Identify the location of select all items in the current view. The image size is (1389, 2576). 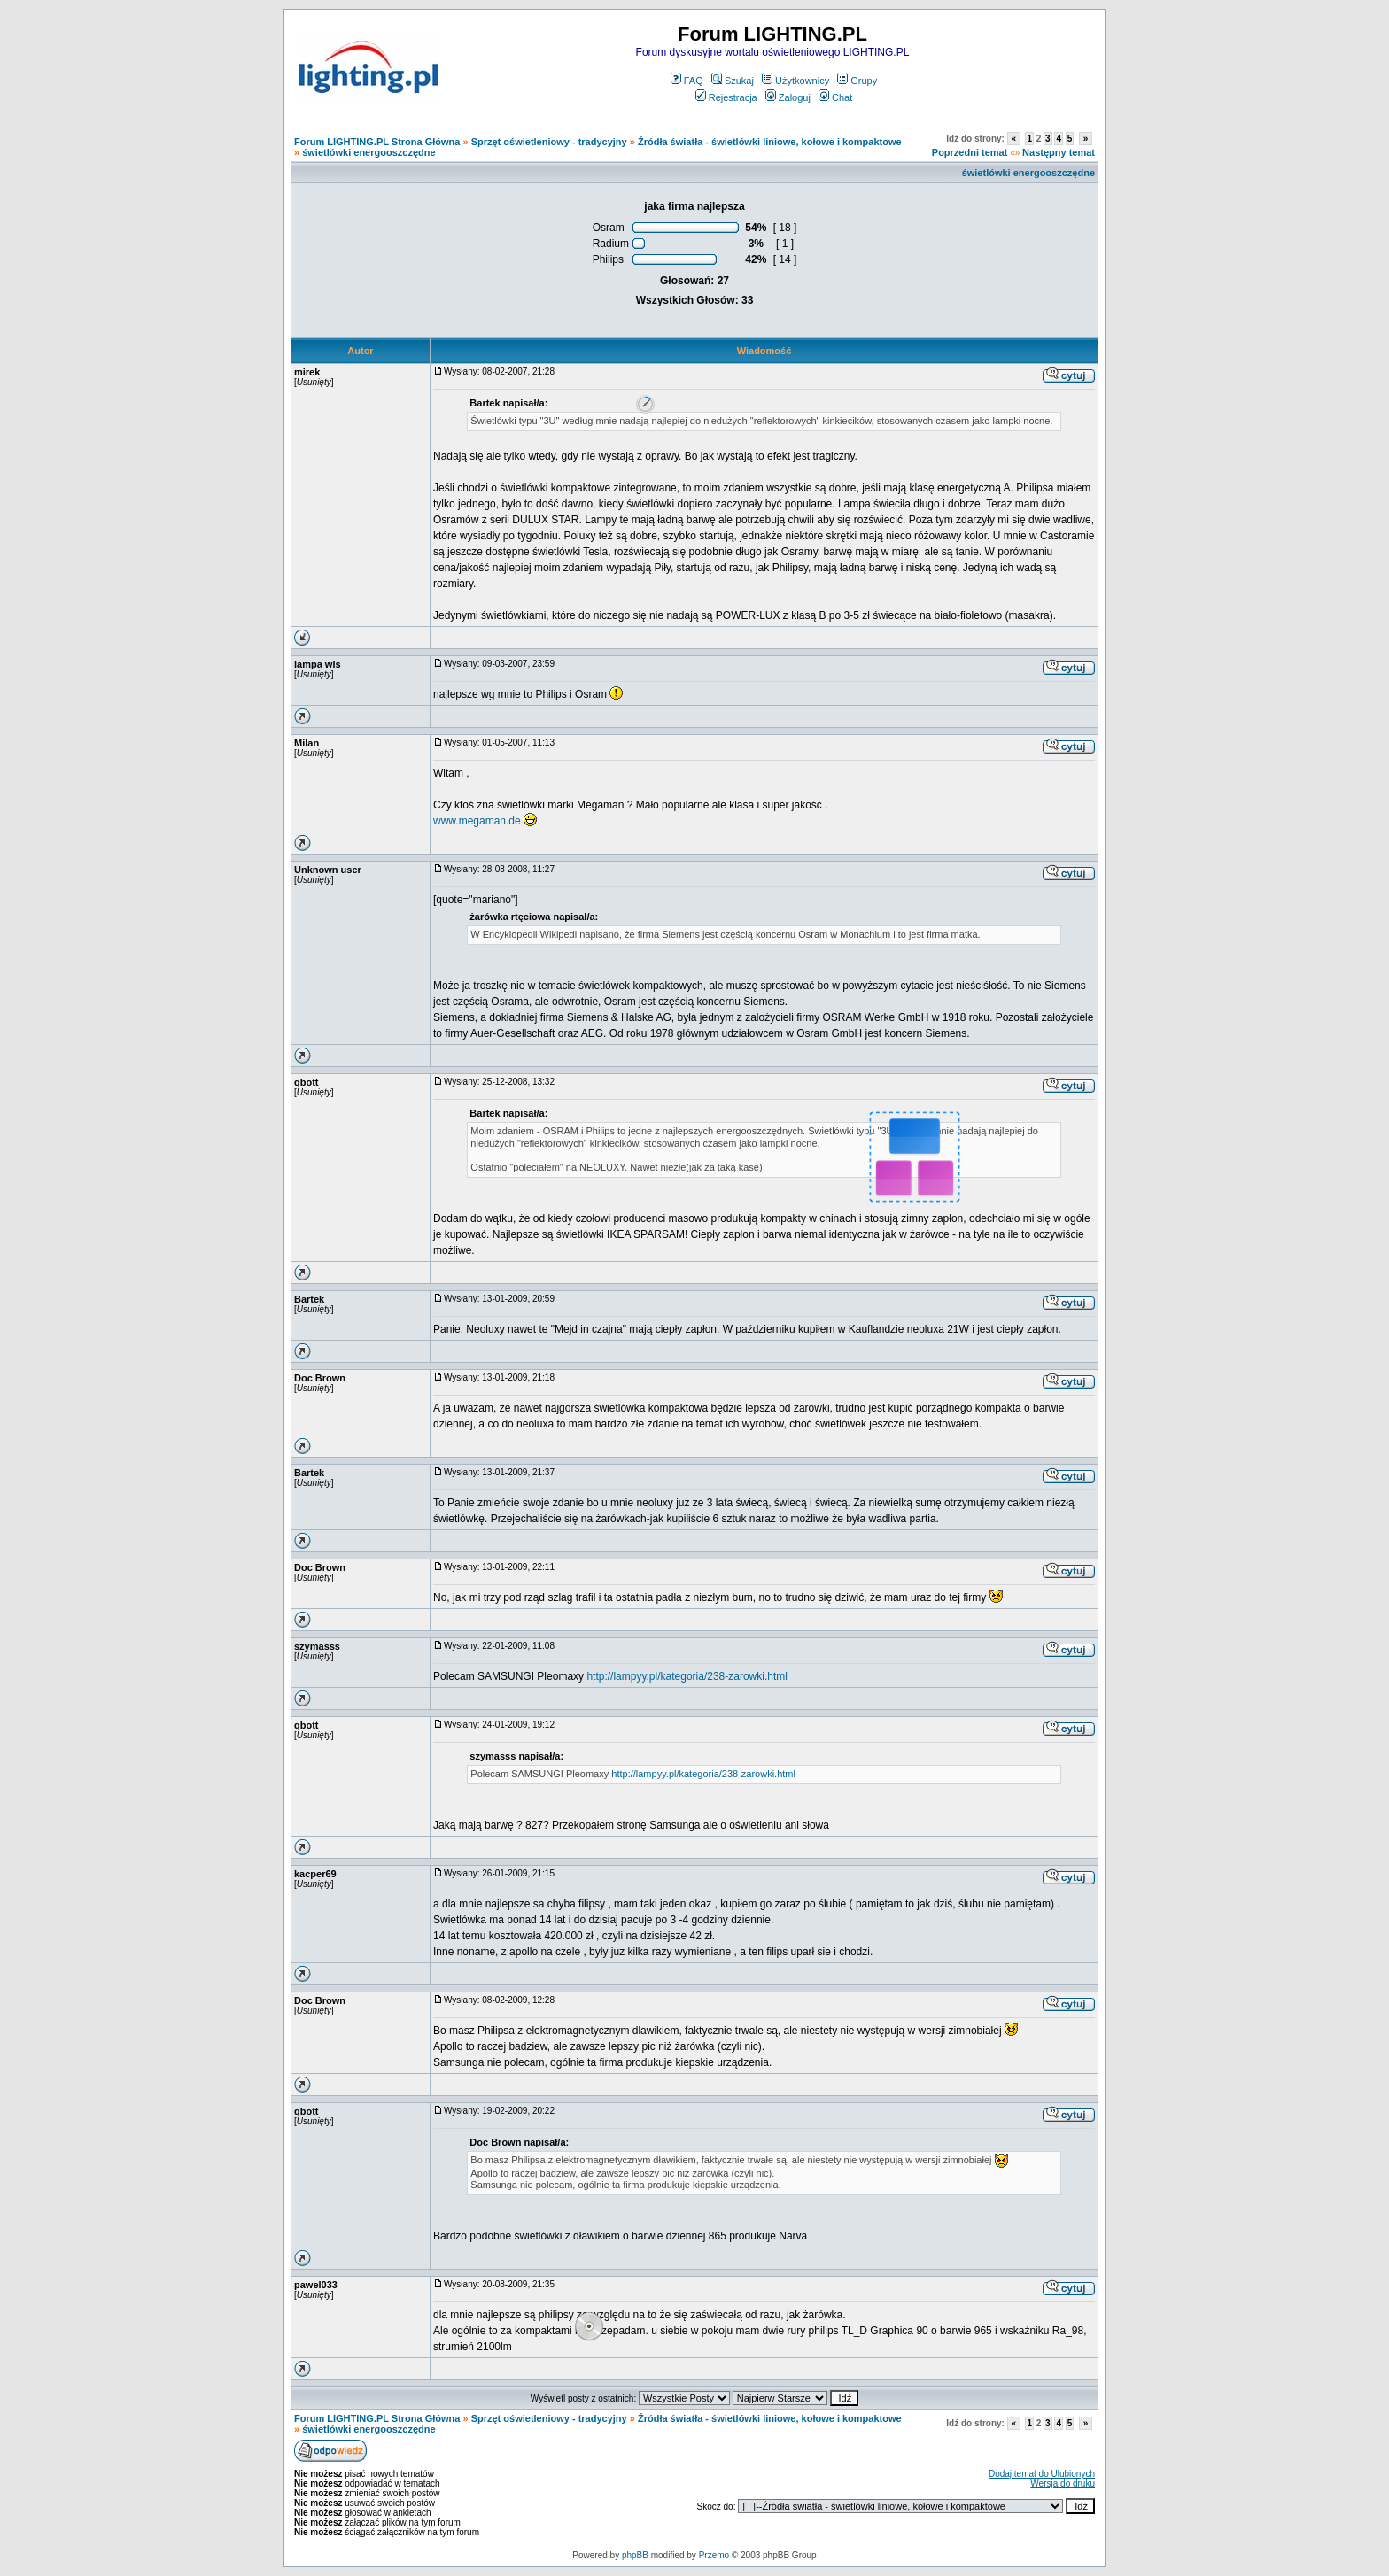
(914, 1156).